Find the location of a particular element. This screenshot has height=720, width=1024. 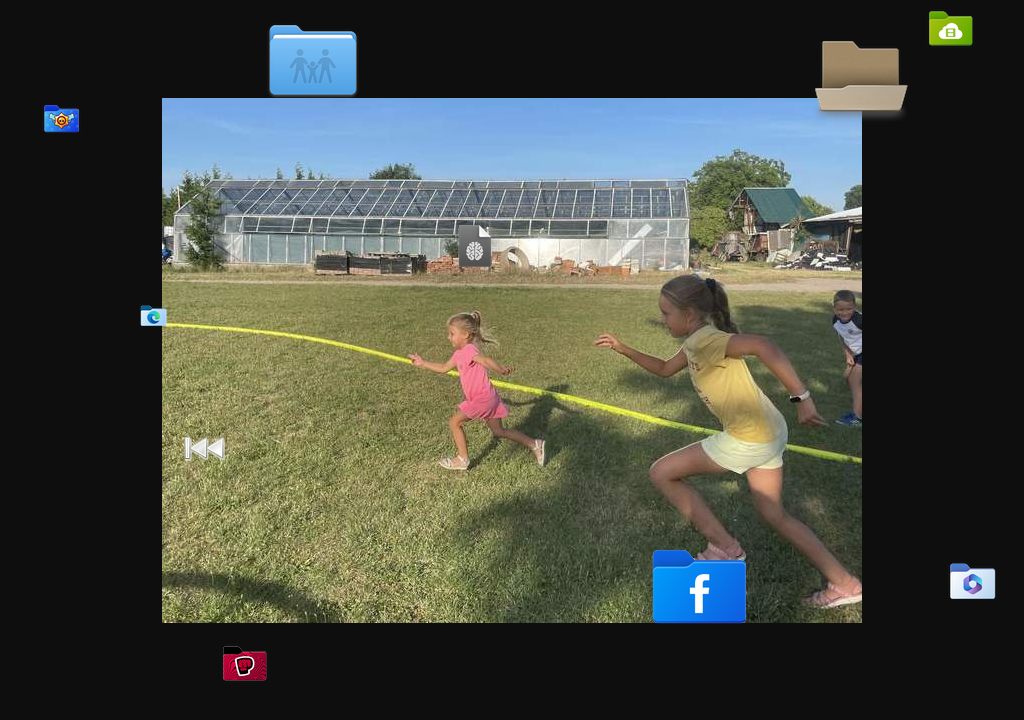

open folder containing microsoft edge files is located at coordinates (153, 316).